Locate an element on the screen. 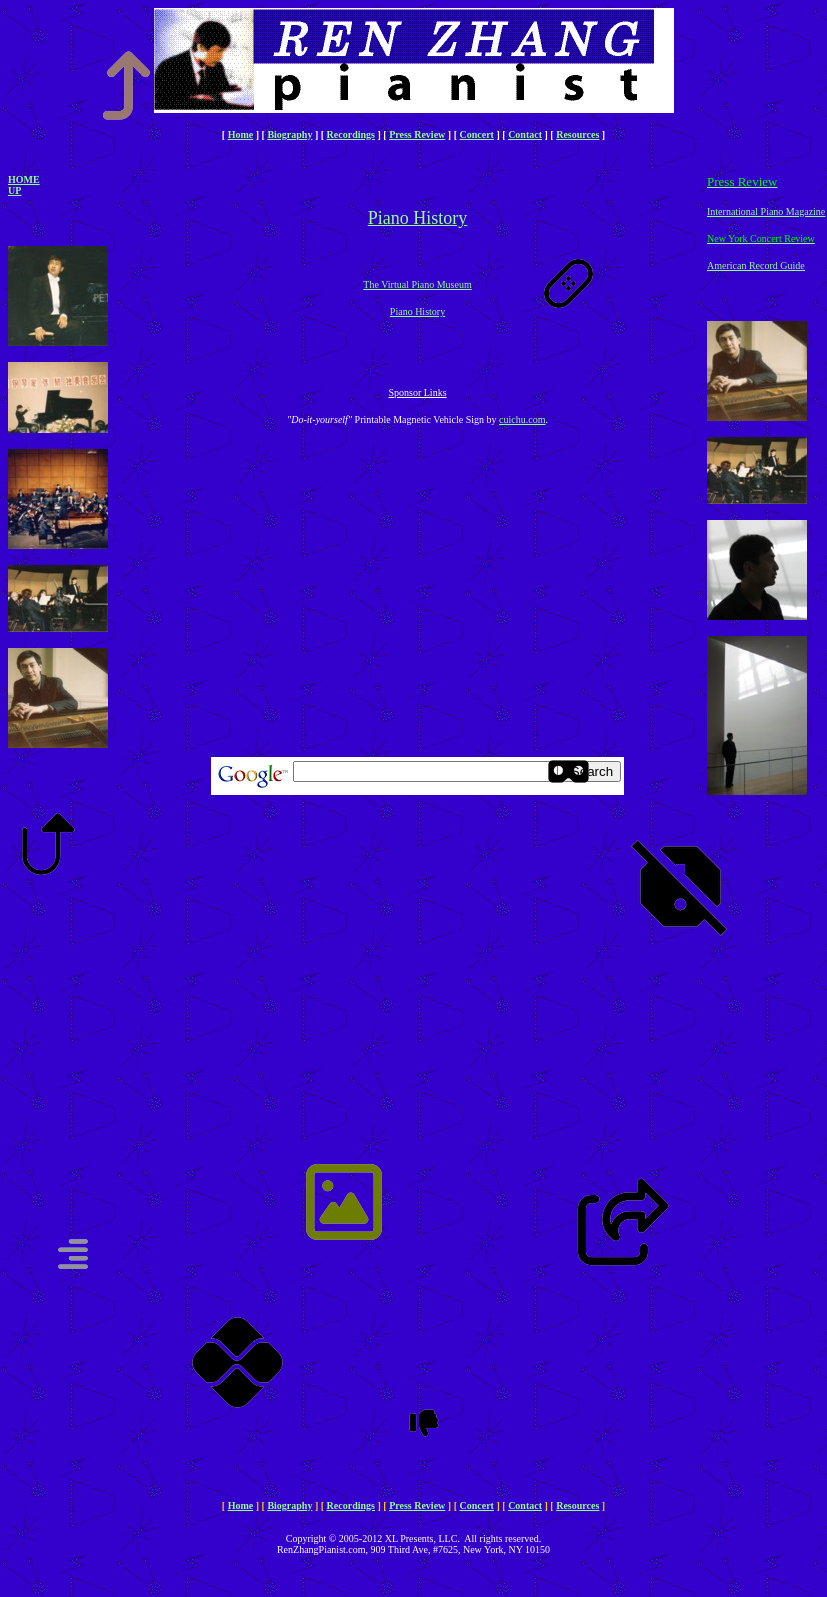 The height and width of the screenshot is (1597, 827). share this content is located at coordinates (621, 1222).